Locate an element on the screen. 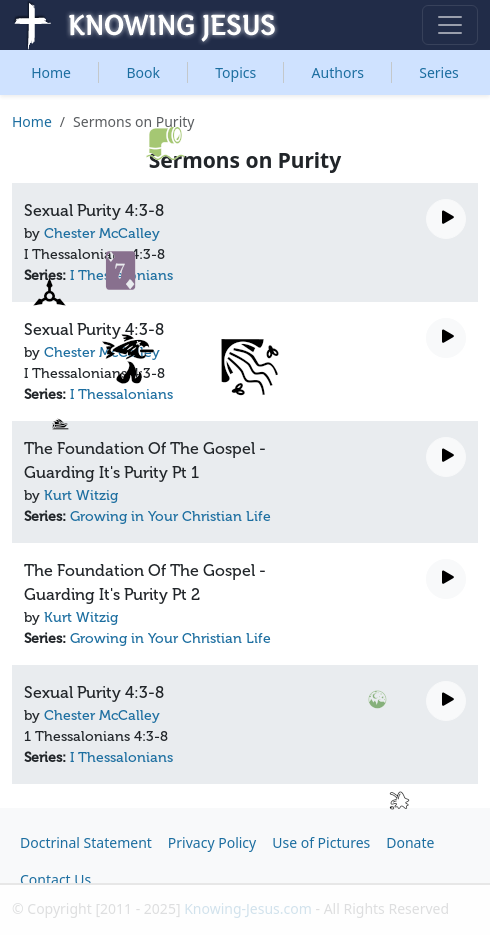 The height and width of the screenshot is (935, 490). toggle night mode or dark theme is located at coordinates (377, 699).